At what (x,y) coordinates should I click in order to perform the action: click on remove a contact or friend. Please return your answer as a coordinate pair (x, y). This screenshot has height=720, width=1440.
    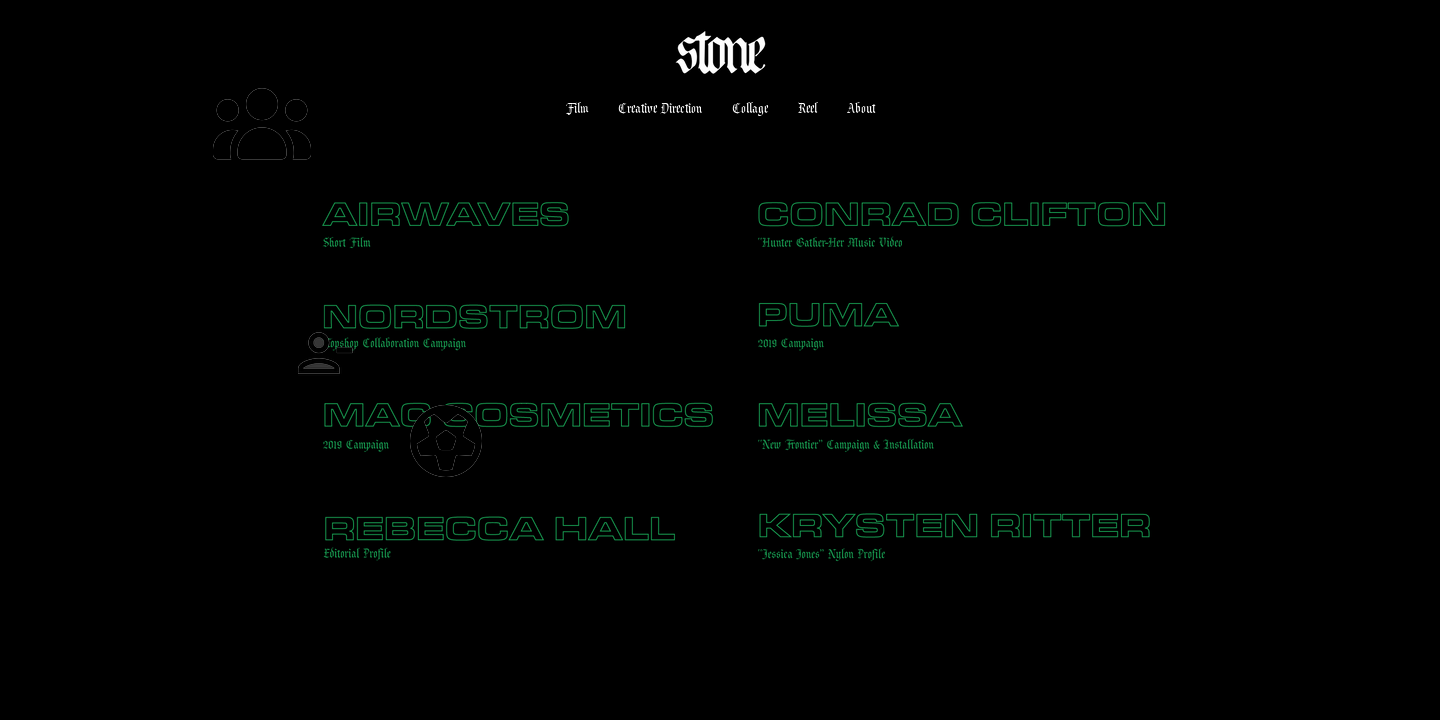
    Looking at the image, I should click on (324, 353).